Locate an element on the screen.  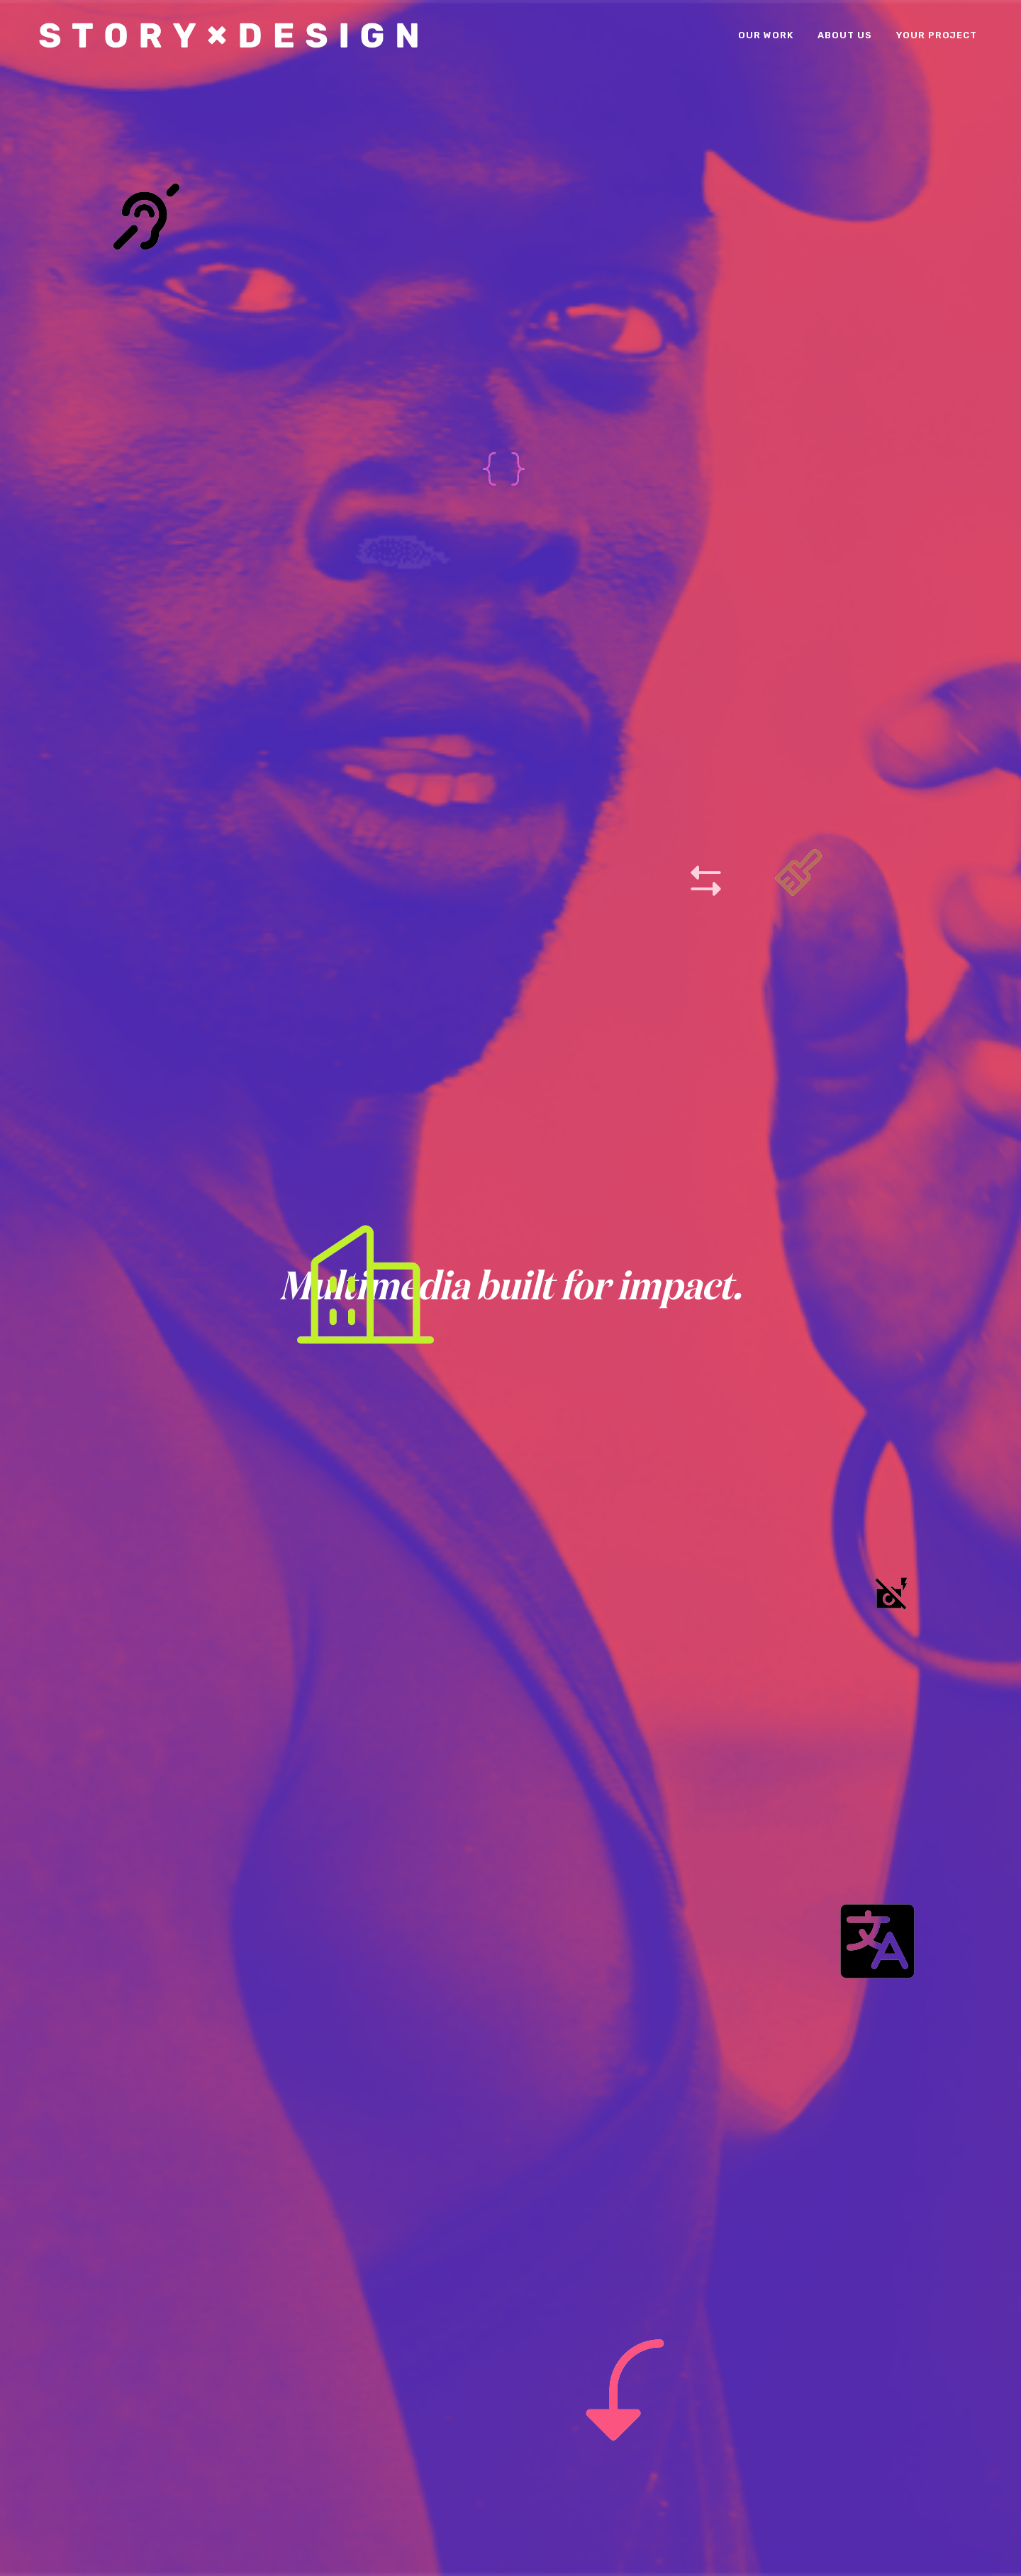
camera flash is disabled is located at coordinates (892, 1593).